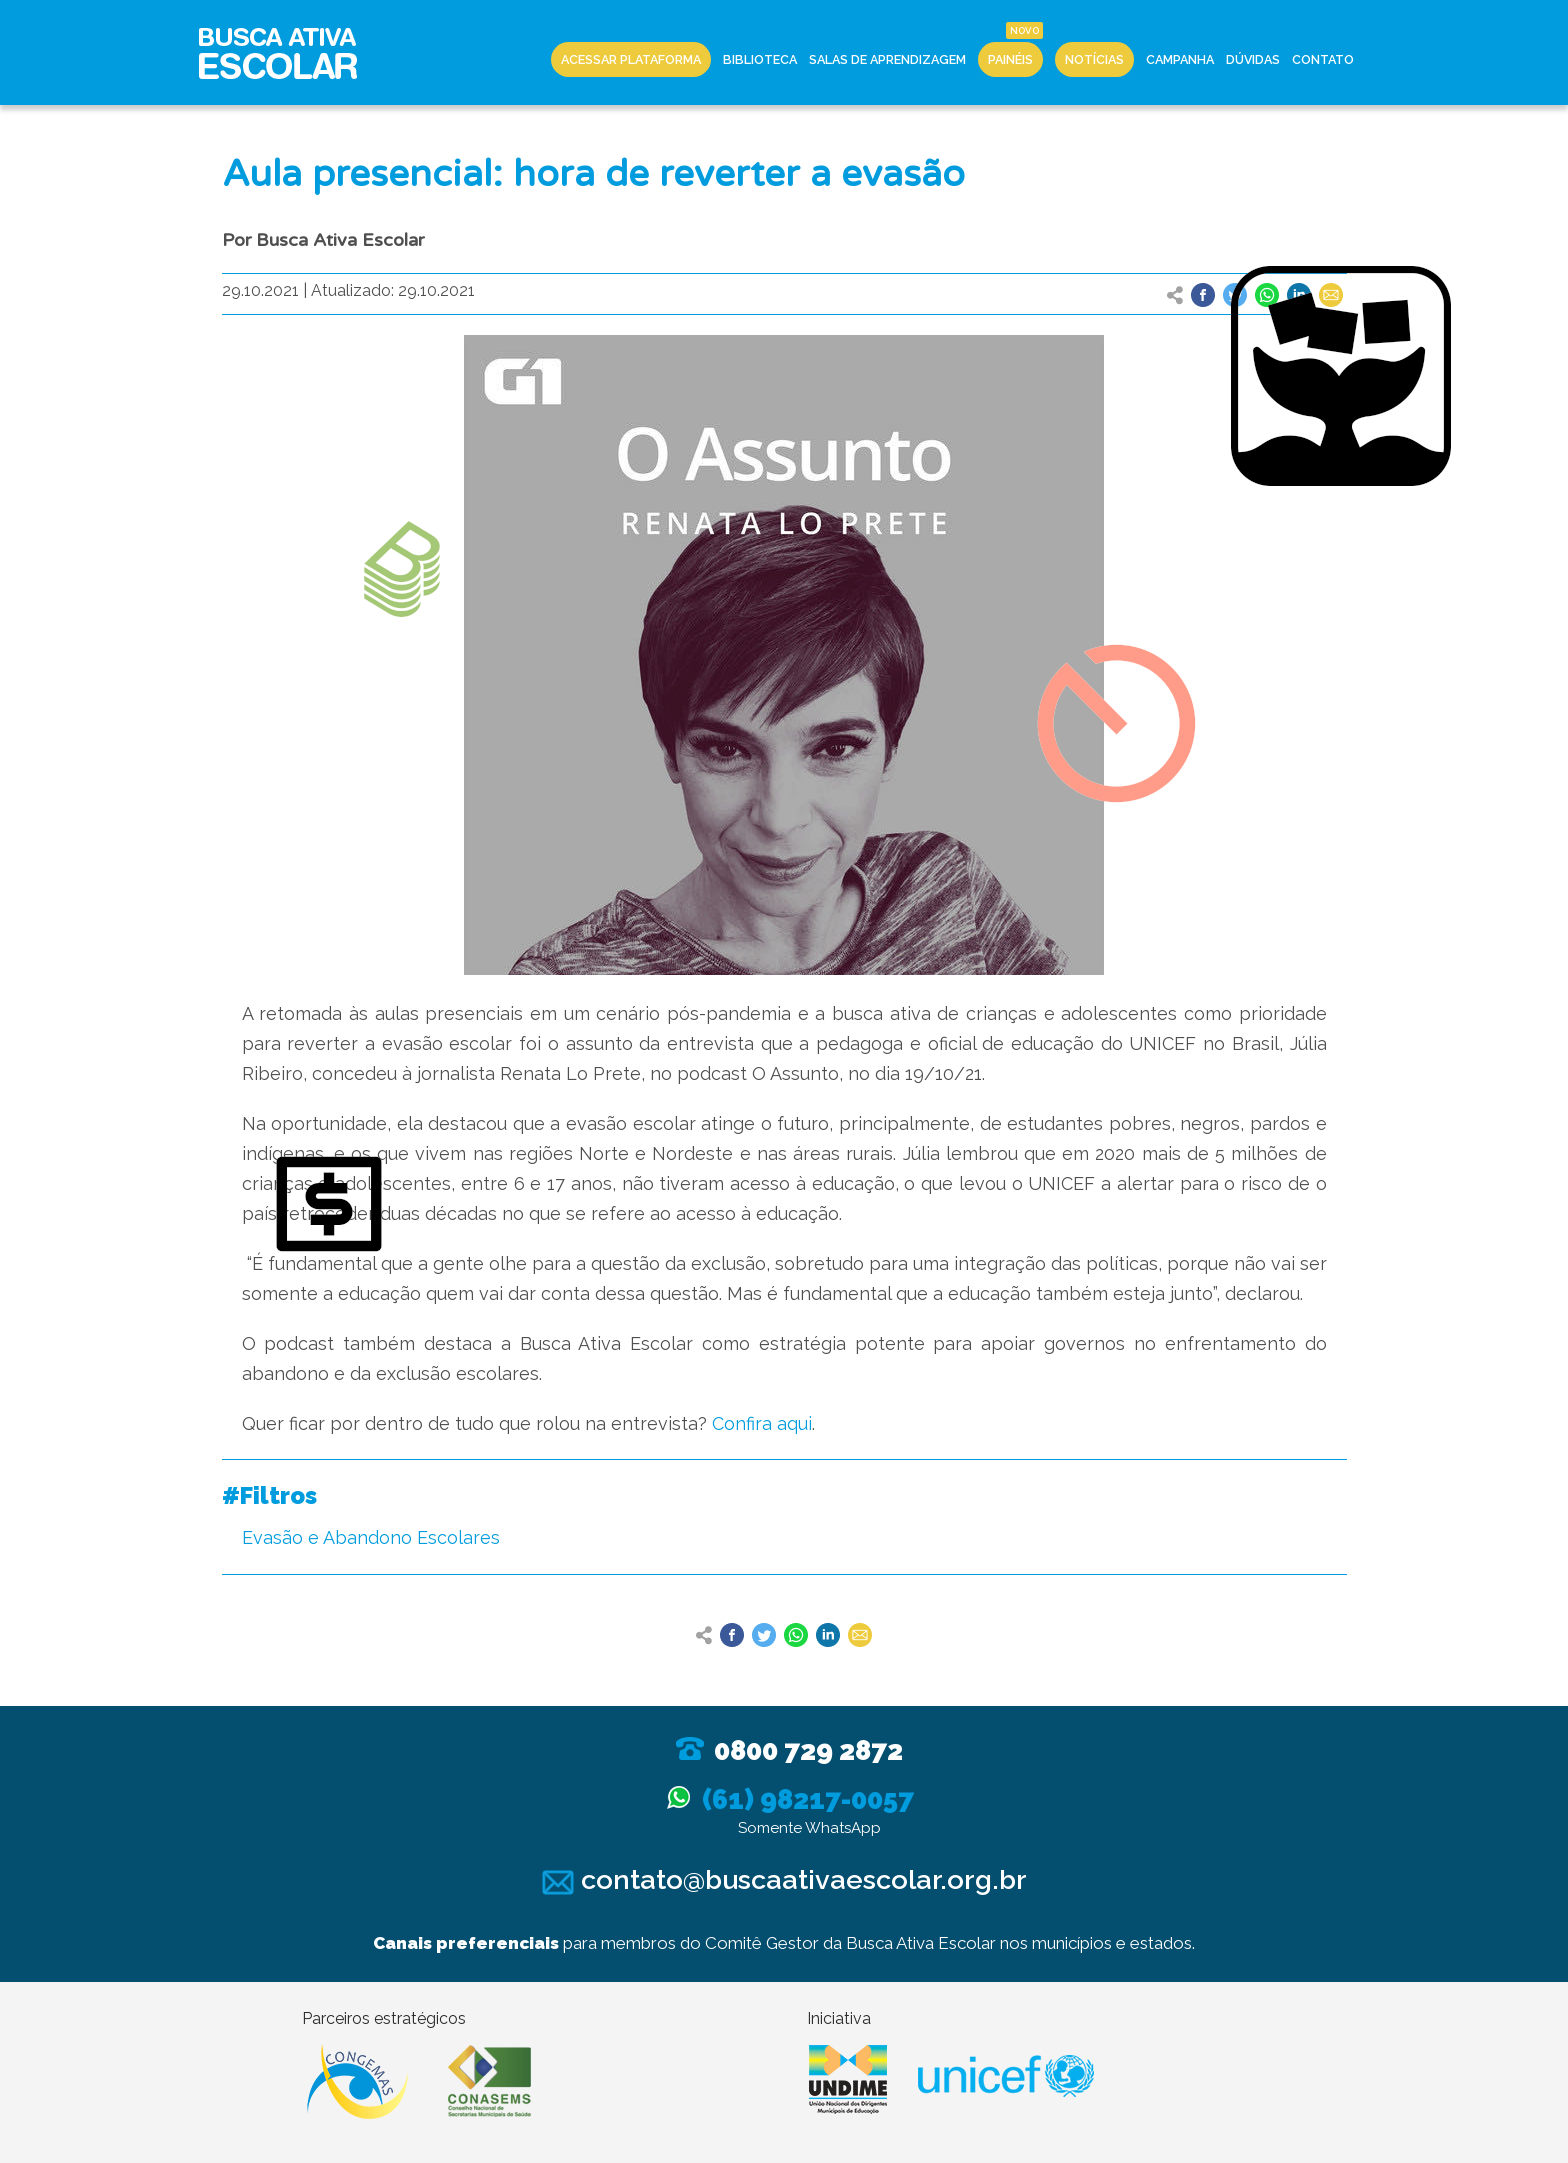 The height and width of the screenshot is (2163, 1568). What do you see at coordinates (1341, 376) in the screenshot?
I see `openfaas serverless platform logo` at bounding box center [1341, 376].